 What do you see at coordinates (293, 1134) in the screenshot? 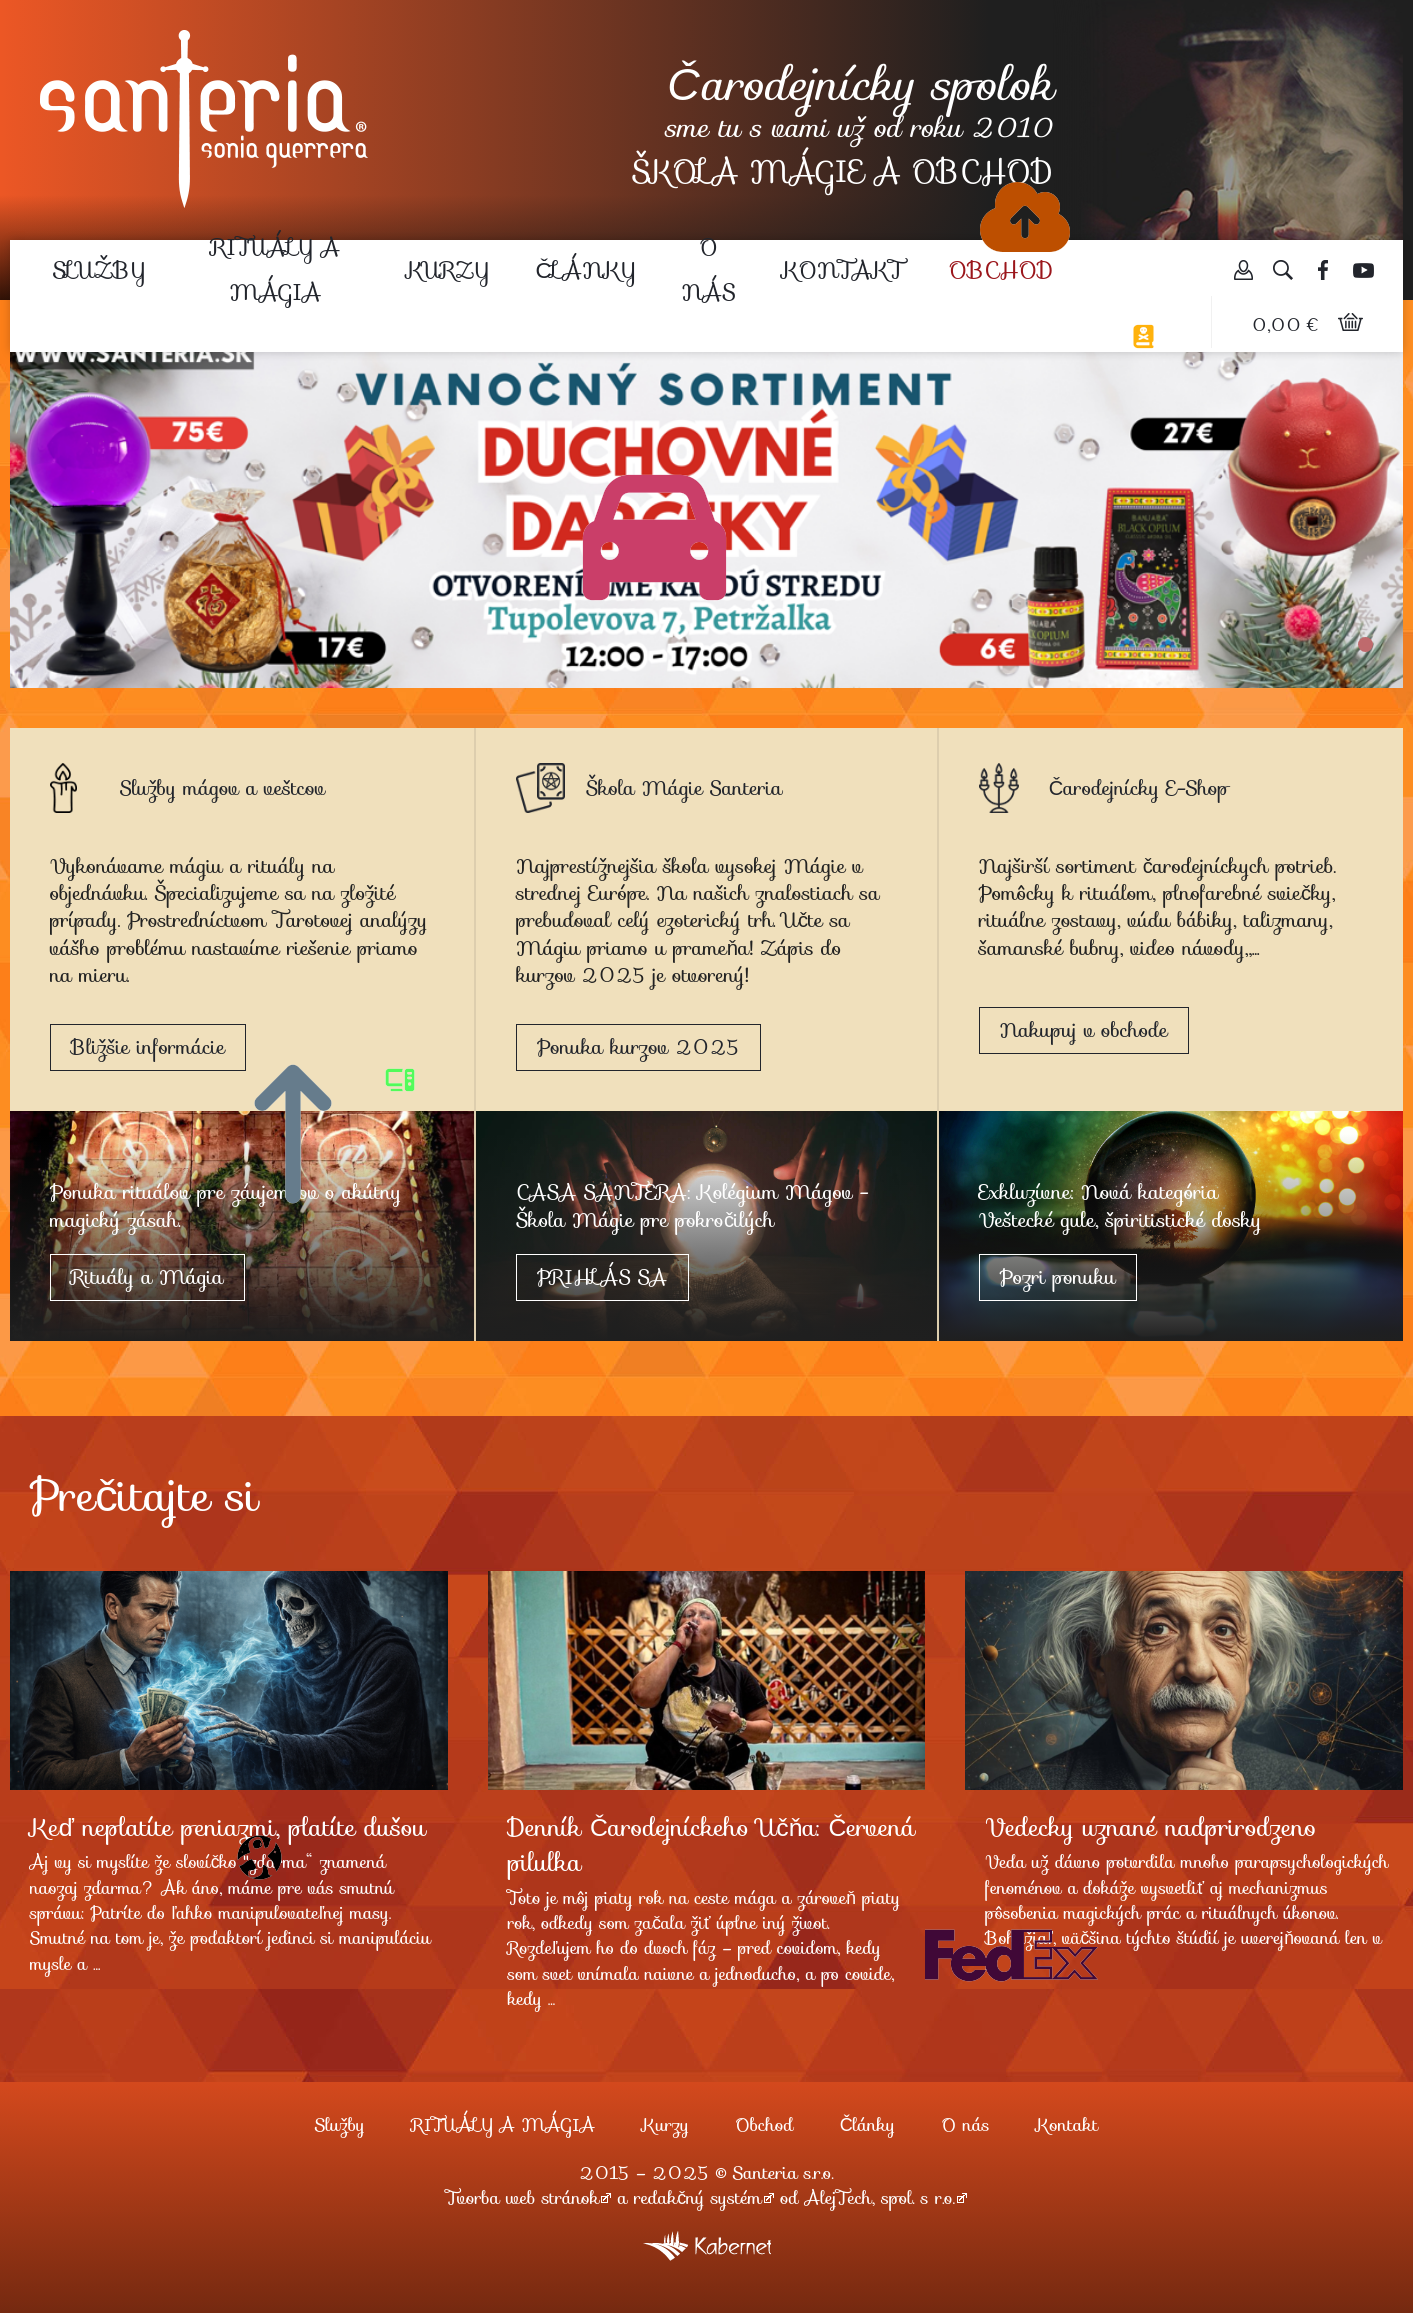
I see `scroll to top of page` at bounding box center [293, 1134].